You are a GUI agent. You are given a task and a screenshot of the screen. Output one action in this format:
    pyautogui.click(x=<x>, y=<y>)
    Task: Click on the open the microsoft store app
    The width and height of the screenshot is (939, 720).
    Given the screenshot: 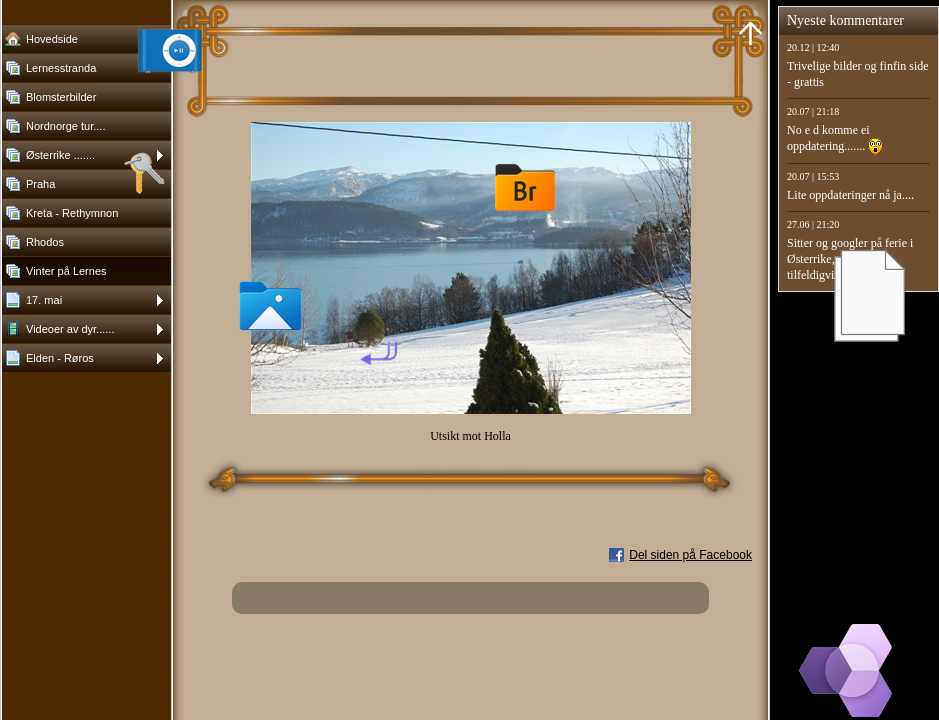 What is the action you would take?
    pyautogui.click(x=845, y=670)
    